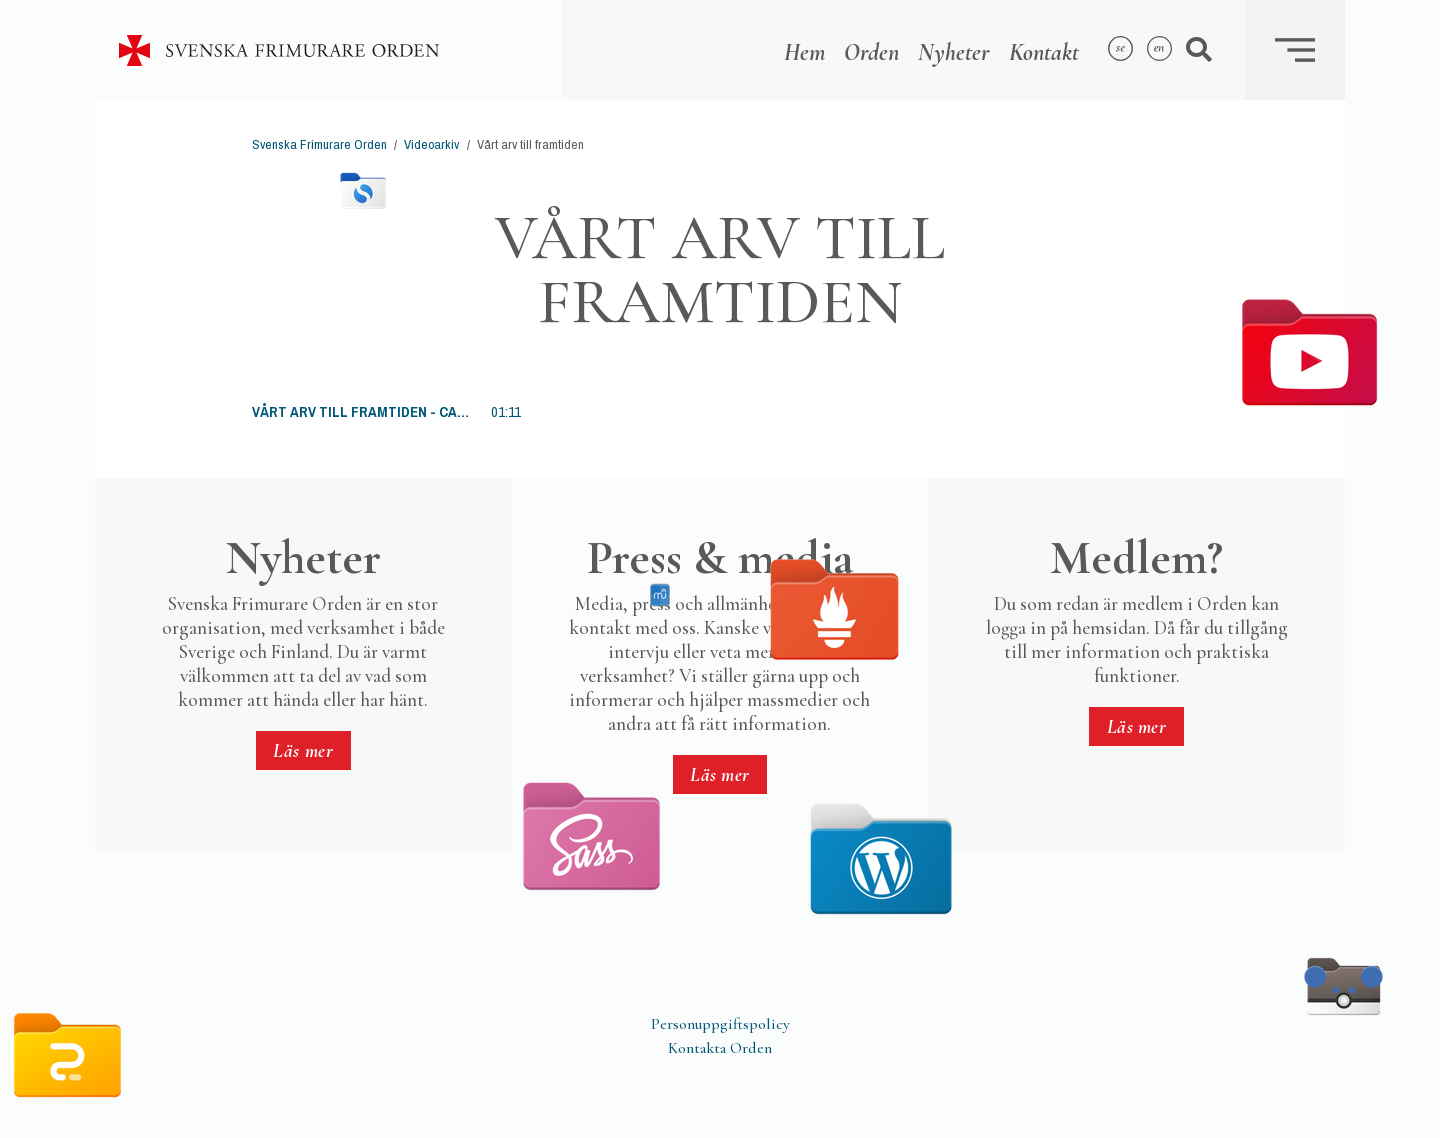  I want to click on open folder containing downloaded youtube videos, so click(1309, 356).